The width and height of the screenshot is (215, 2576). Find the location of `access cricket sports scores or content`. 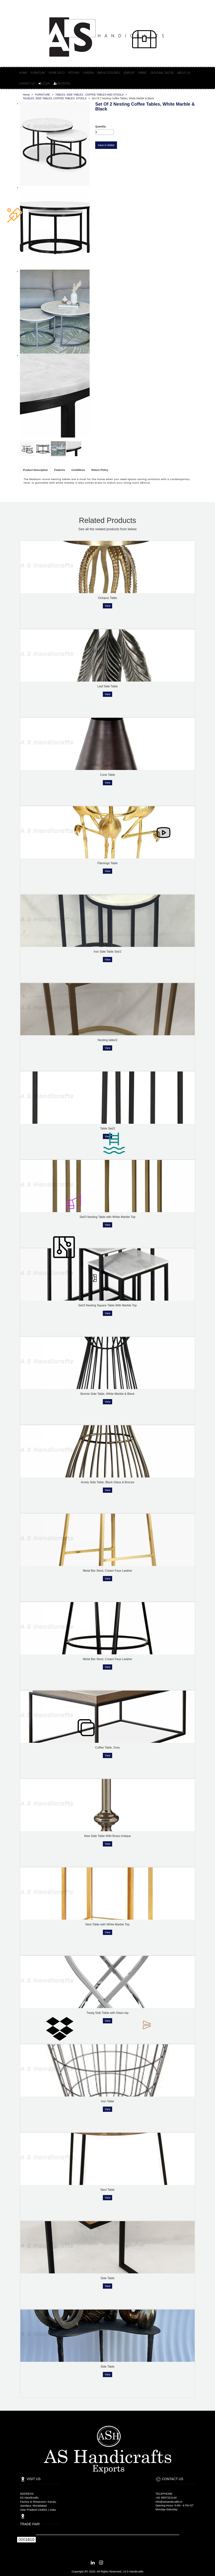

access cricket sports scores or content is located at coordinates (14, 215).